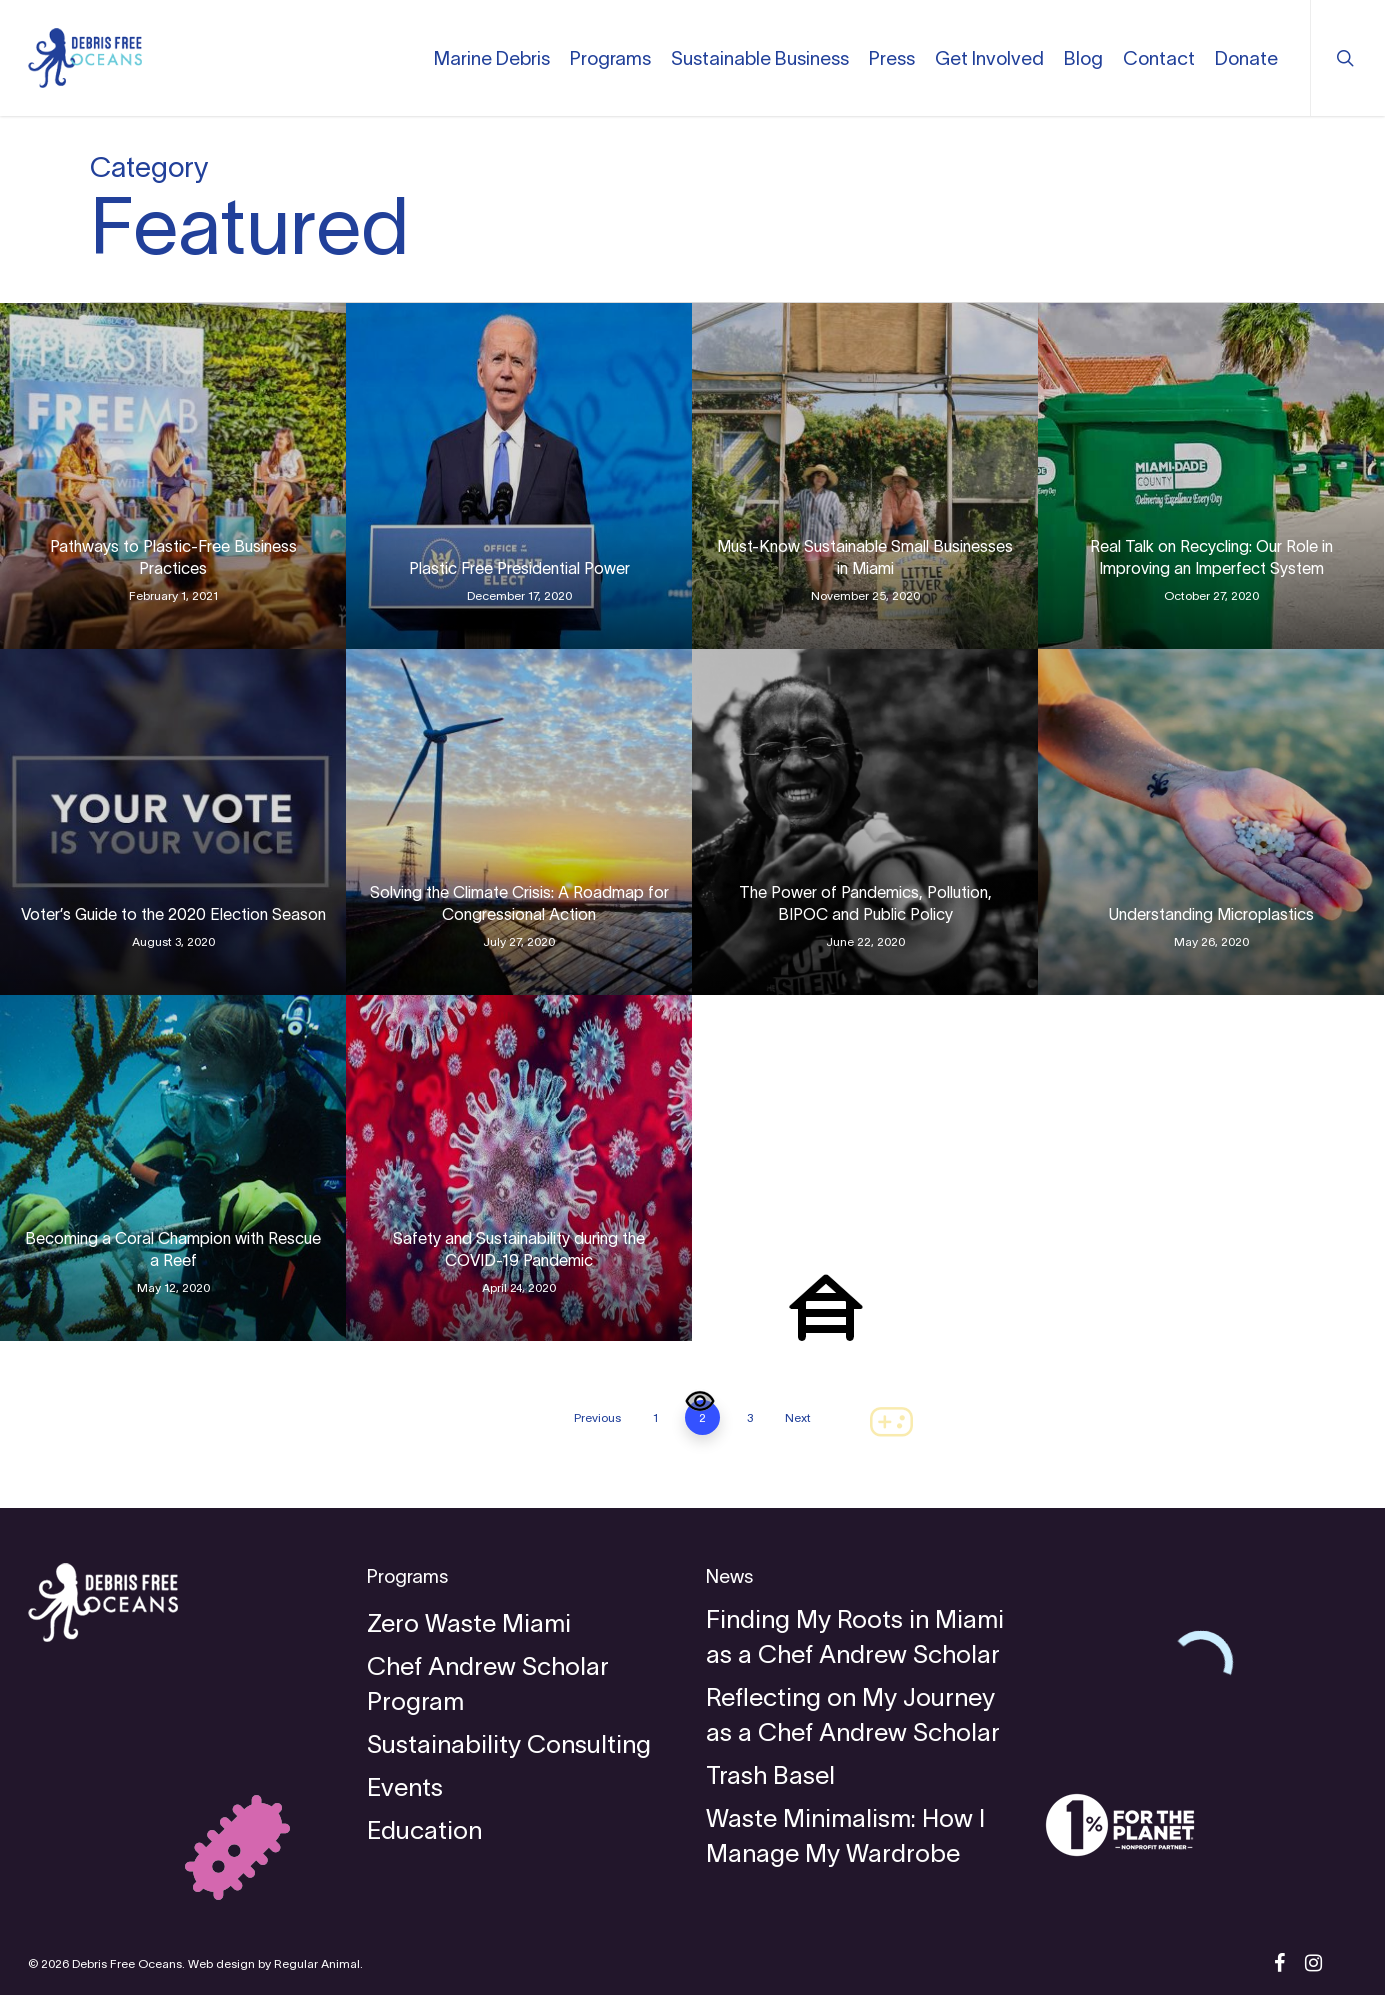 Image resolution: width=1385 pixels, height=1995 pixels. I want to click on open game-related files or projects, so click(891, 1420).